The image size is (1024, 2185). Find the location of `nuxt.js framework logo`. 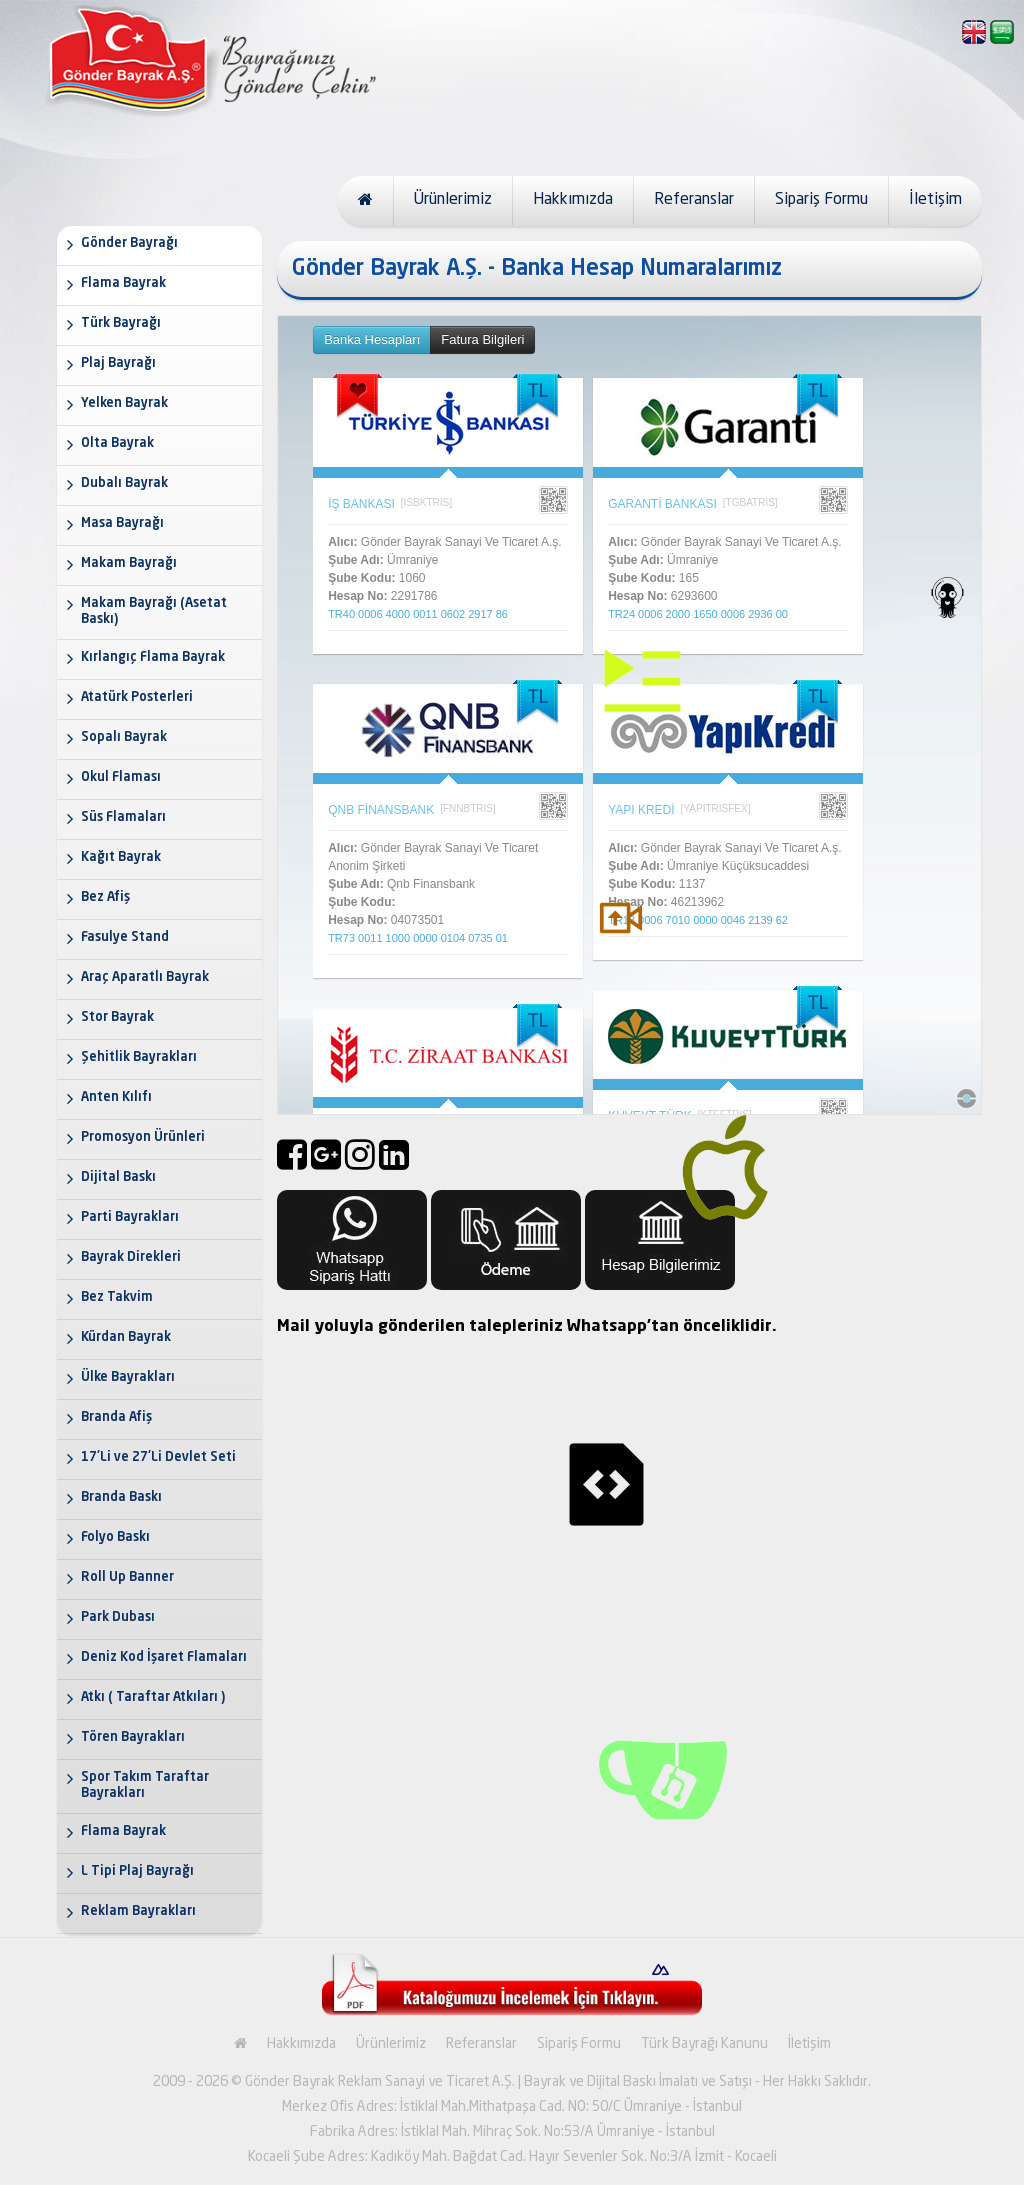

nuxt.js framework logo is located at coordinates (660, 1969).